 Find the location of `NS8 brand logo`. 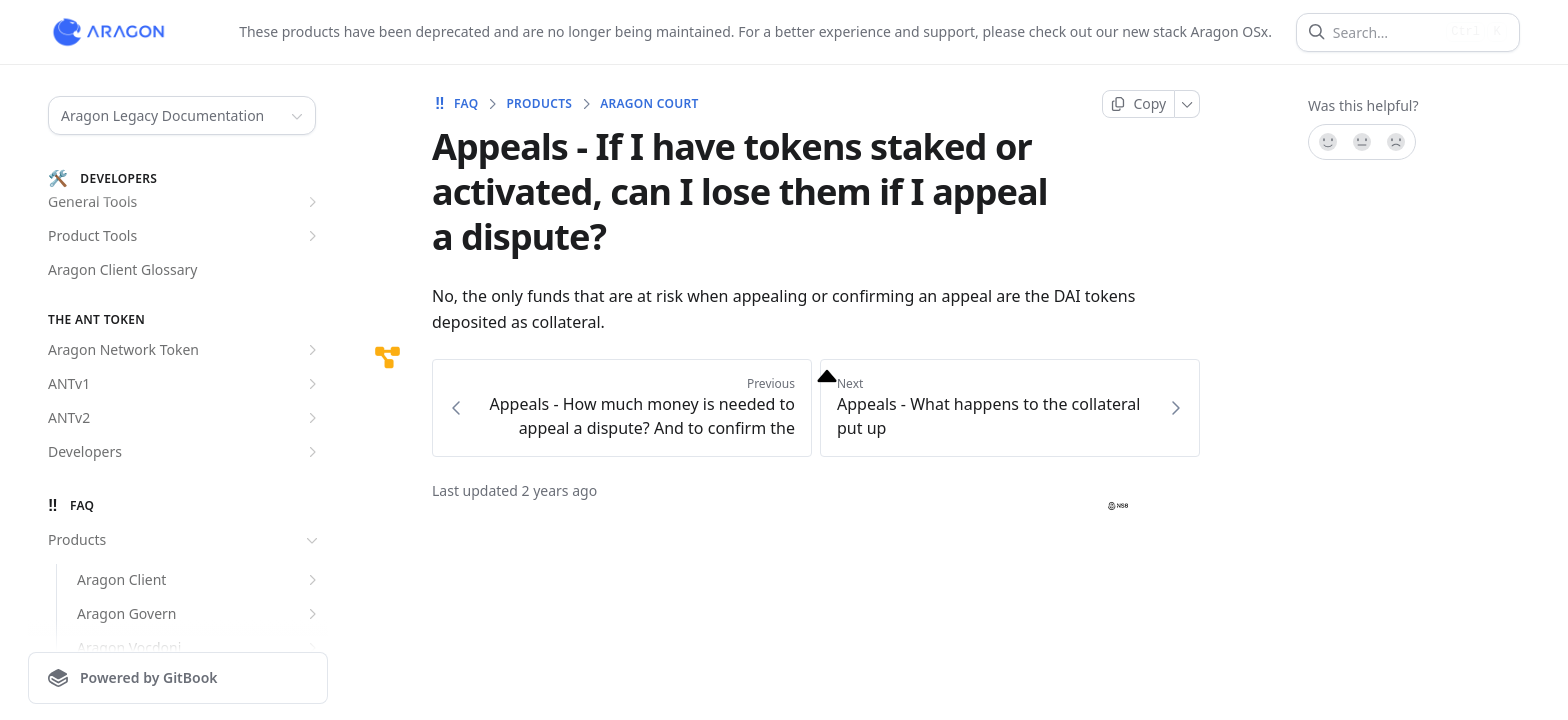

NS8 brand logo is located at coordinates (1118, 506).